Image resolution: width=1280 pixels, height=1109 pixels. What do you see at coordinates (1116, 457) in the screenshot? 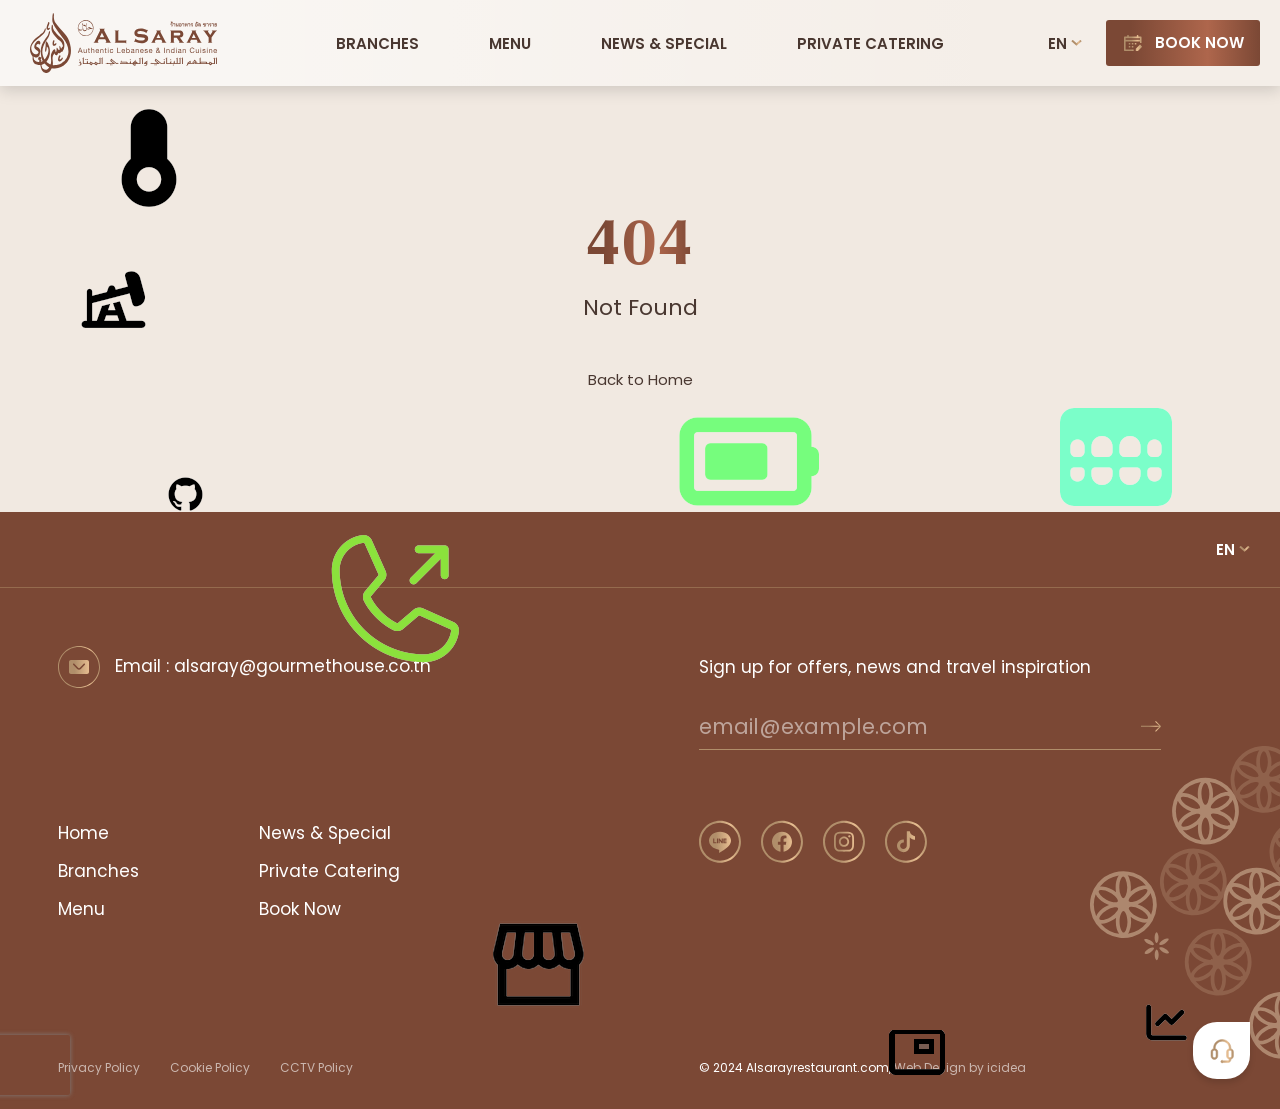
I see `access dental or oral health features` at bounding box center [1116, 457].